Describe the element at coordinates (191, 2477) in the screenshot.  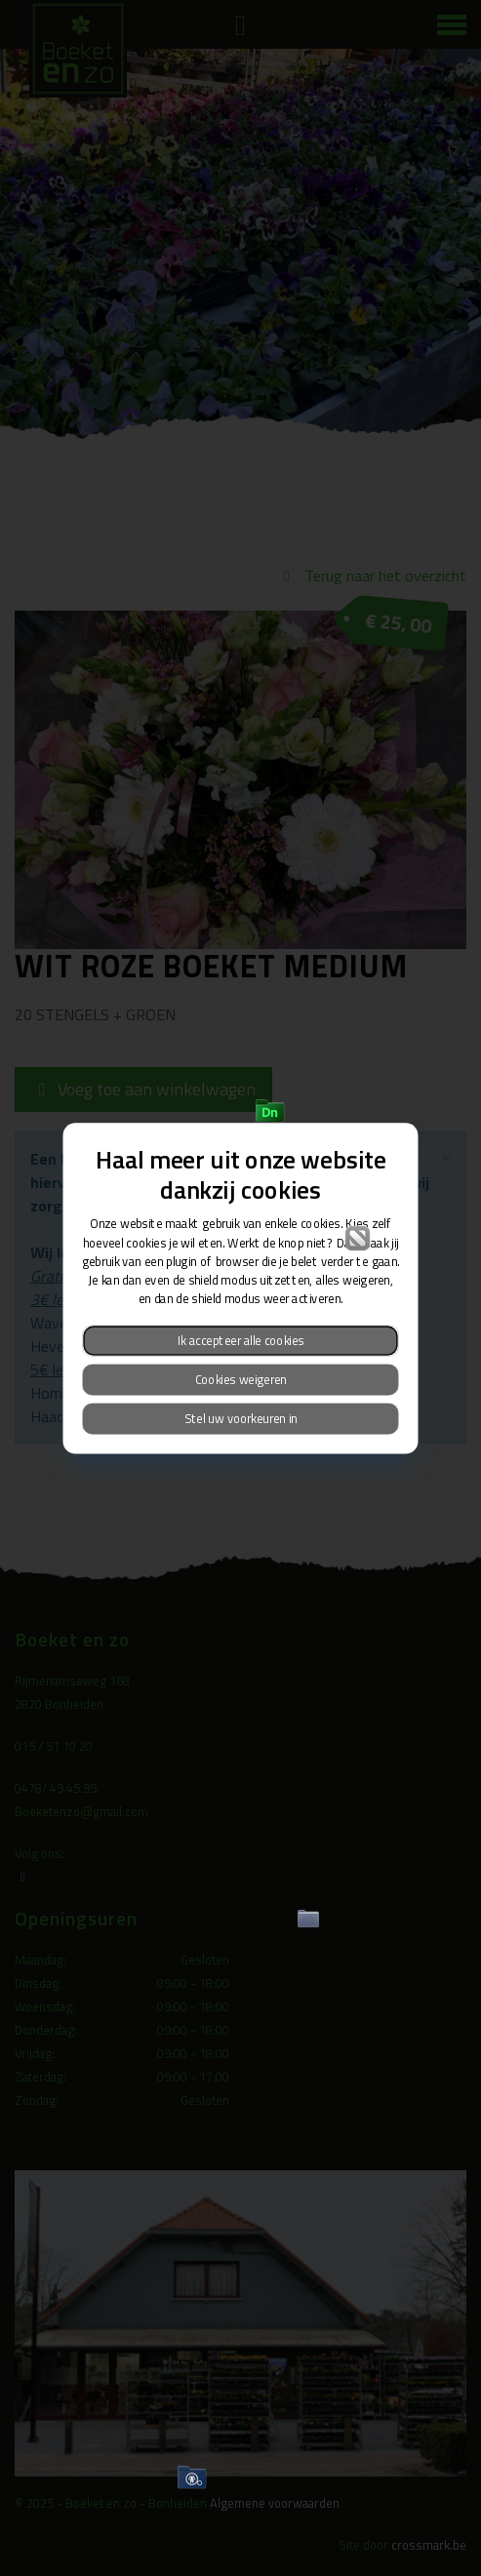
I see `folder for NoLimits coaster simulation mods and custom content` at that location.